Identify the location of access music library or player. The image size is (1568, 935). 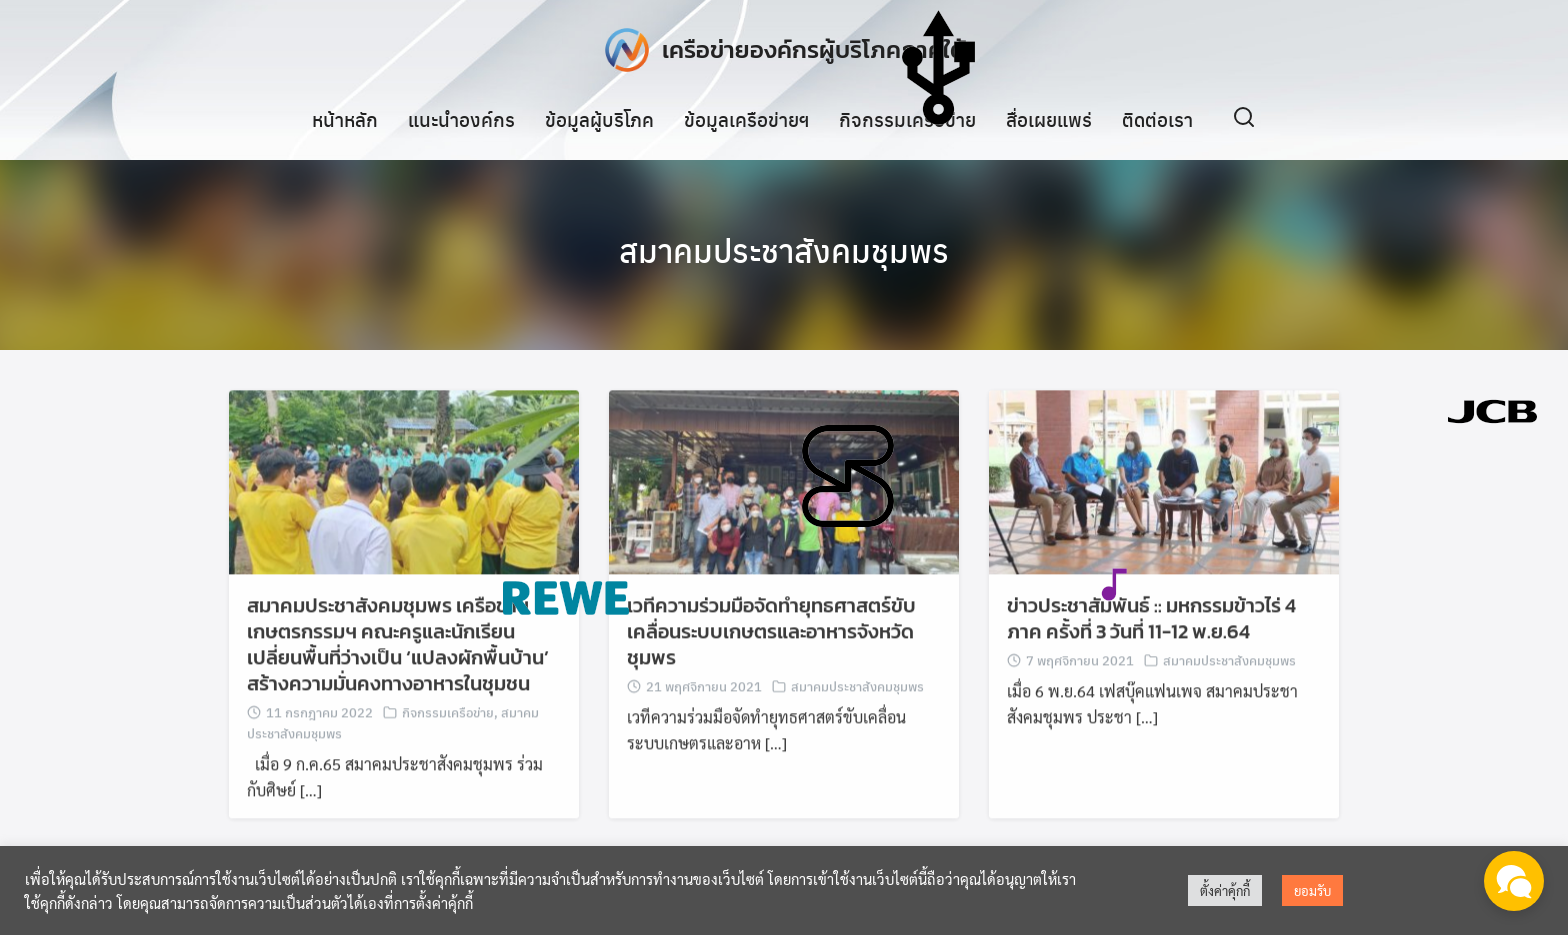
(1112, 584).